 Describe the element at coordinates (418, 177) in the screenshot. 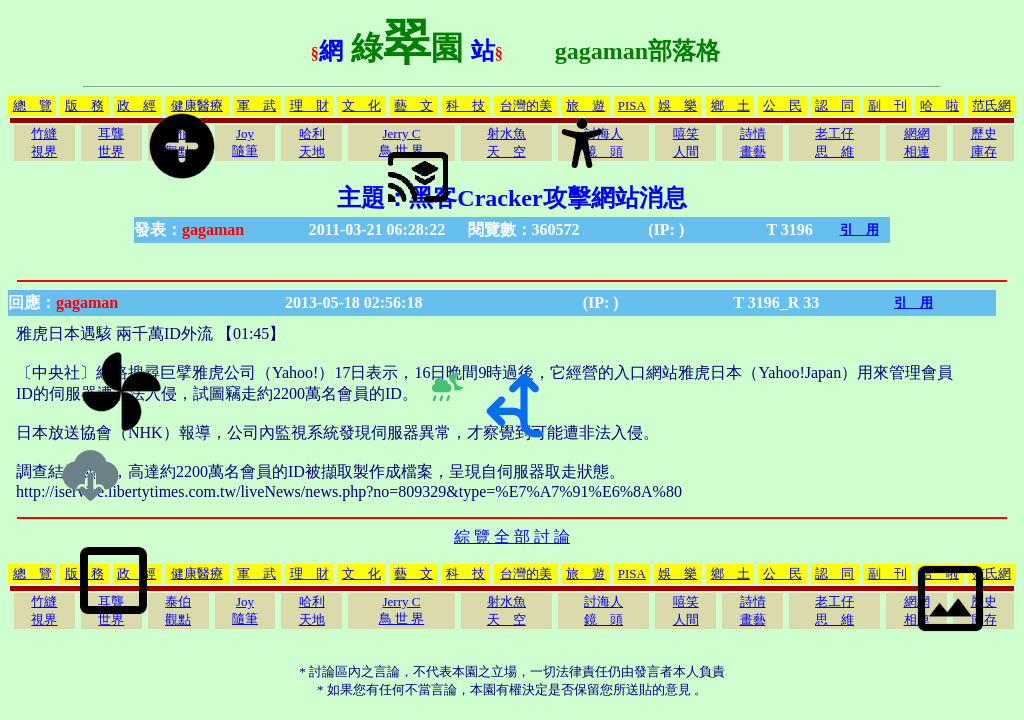

I see `cast or share educational content to a display` at that location.